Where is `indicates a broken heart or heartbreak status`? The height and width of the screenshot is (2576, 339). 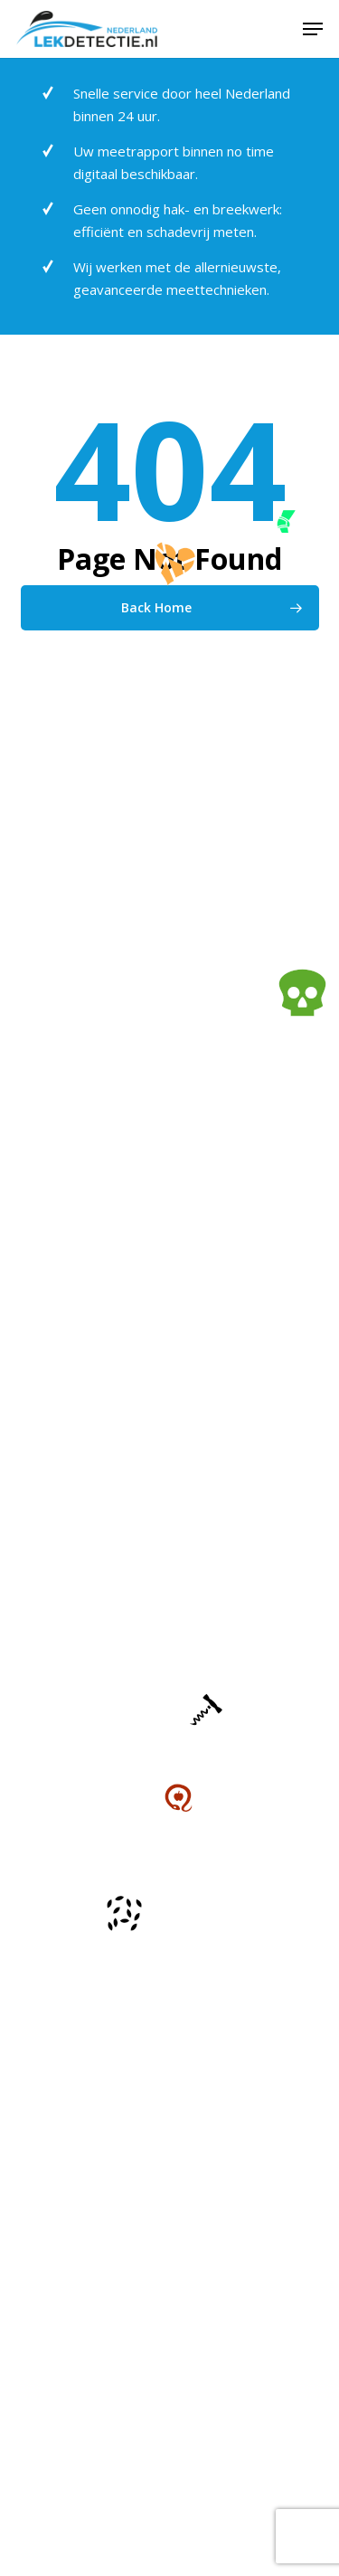
indicates a broken heart or heartbreak status is located at coordinates (174, 564).